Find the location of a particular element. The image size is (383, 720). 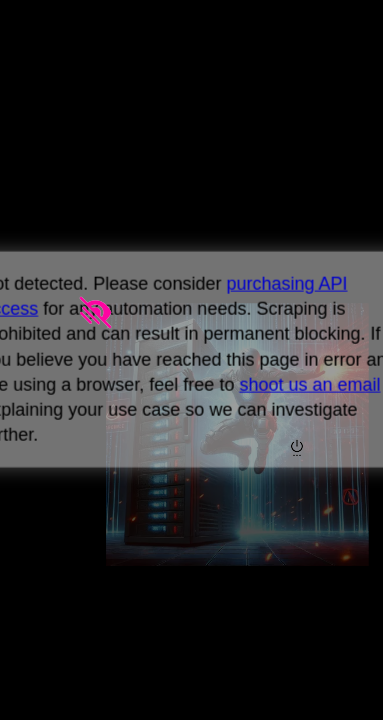

indicates low vision or visual impairment accessibility mode is located at coordinates (95, 312).